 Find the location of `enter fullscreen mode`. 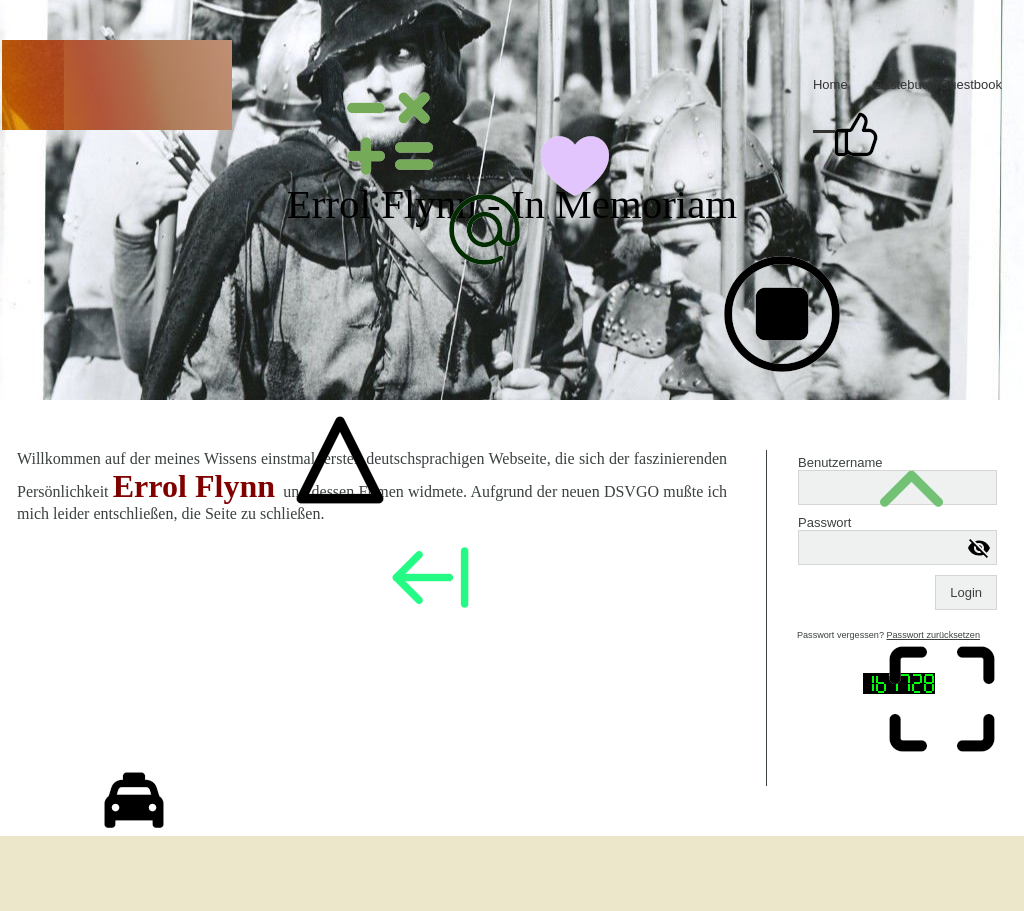

enter fullscreen mode is located at coordinates (942, 699).